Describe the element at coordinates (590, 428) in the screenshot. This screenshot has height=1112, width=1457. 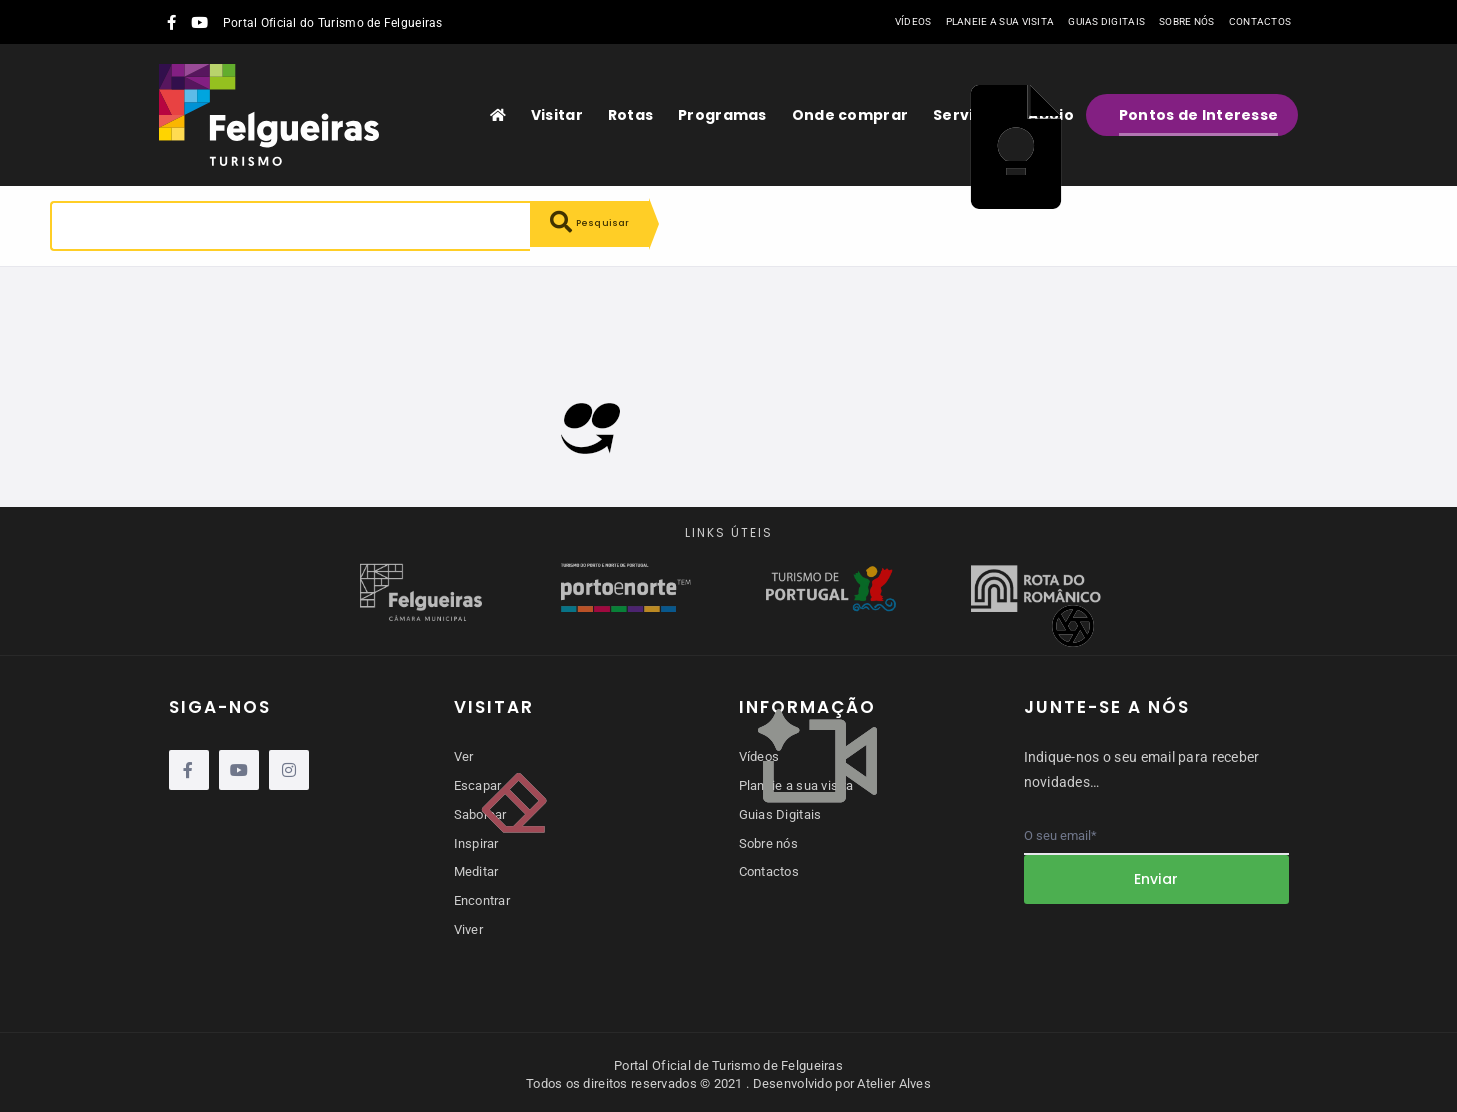
I see `open the iFood delivery app` at that location.